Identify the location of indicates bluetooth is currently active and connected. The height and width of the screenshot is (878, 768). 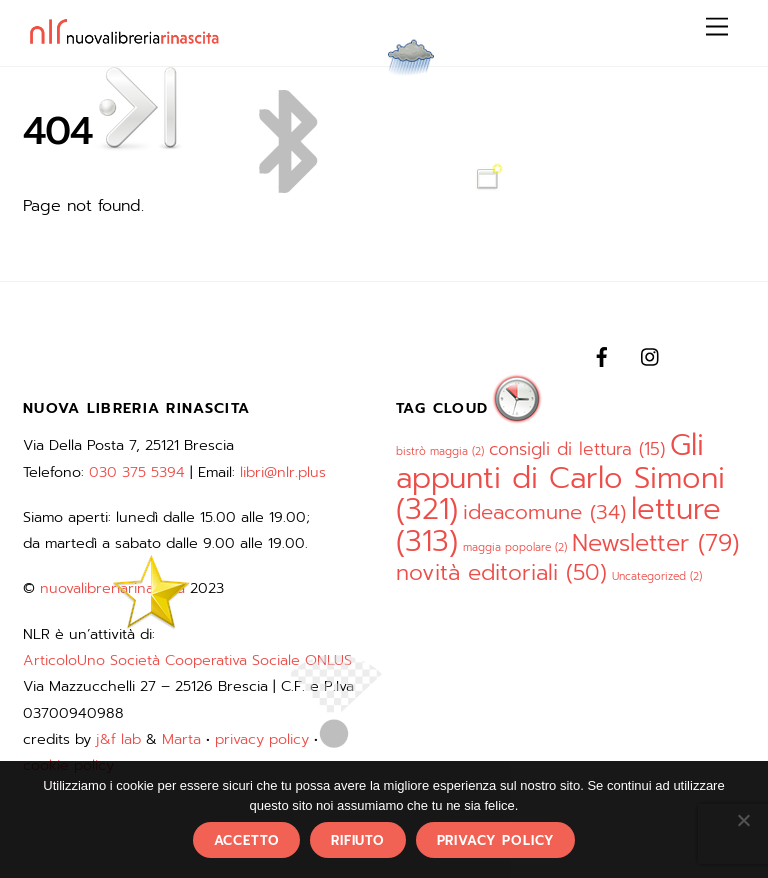
(291, 141).